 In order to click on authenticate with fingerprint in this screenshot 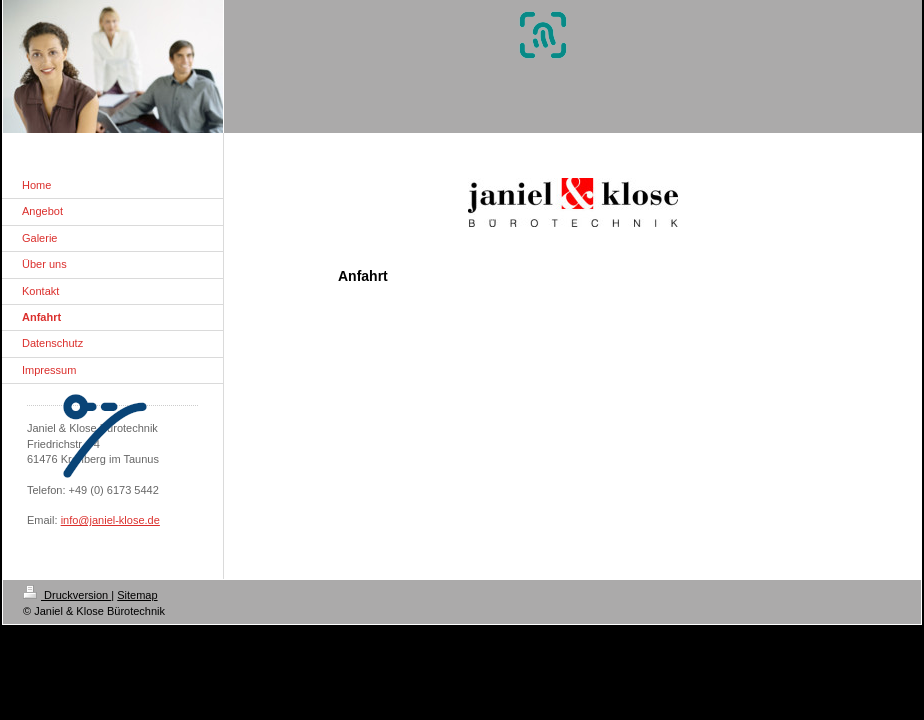, I will do `click(543, 35)`.